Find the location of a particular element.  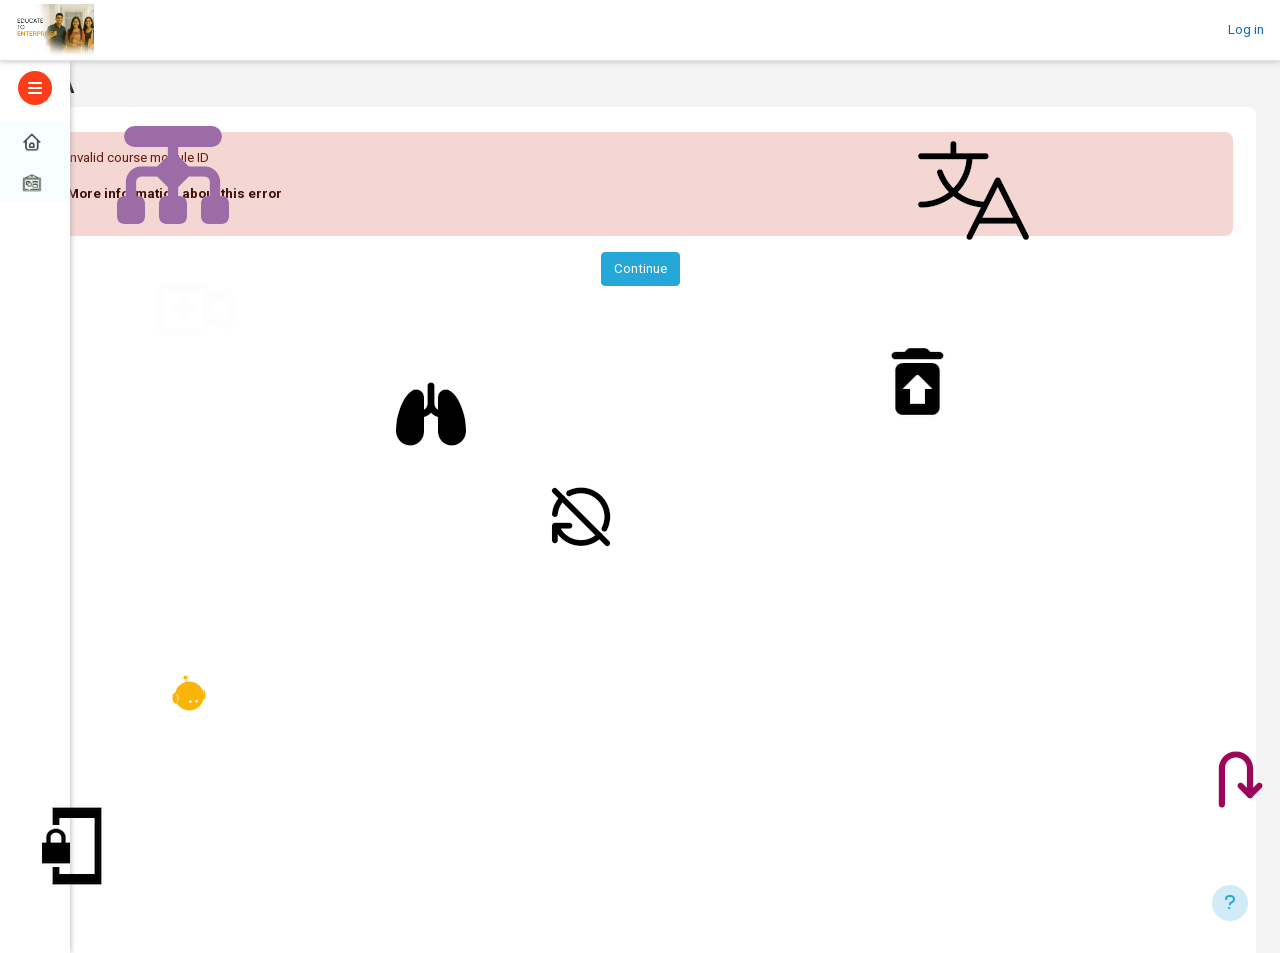

add a new video is located at coordinates (195, 309).